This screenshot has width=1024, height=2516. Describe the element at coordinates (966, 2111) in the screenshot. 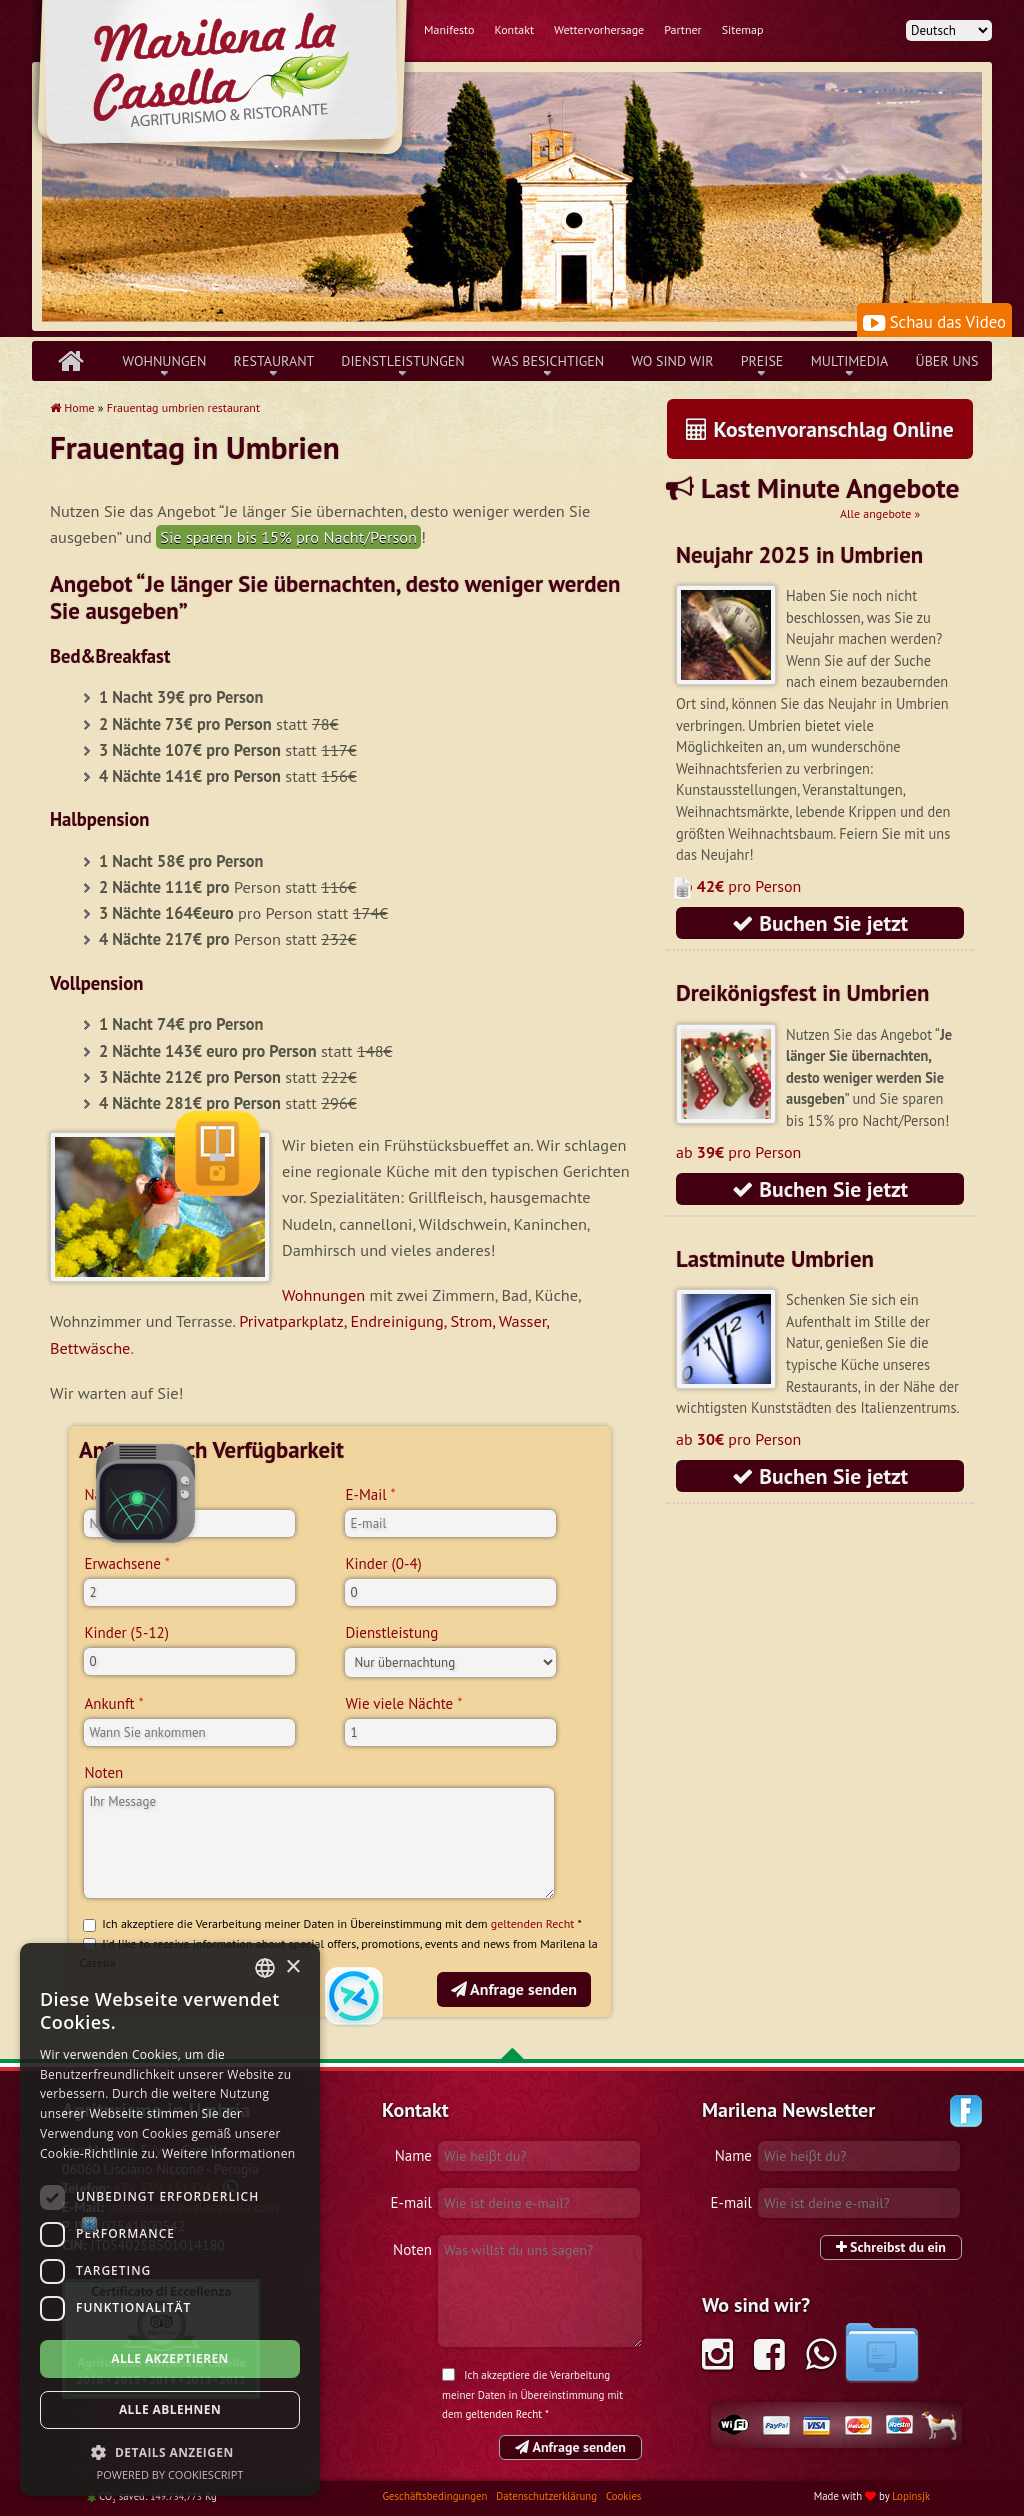

I see `launch Fortnite game` at that location.